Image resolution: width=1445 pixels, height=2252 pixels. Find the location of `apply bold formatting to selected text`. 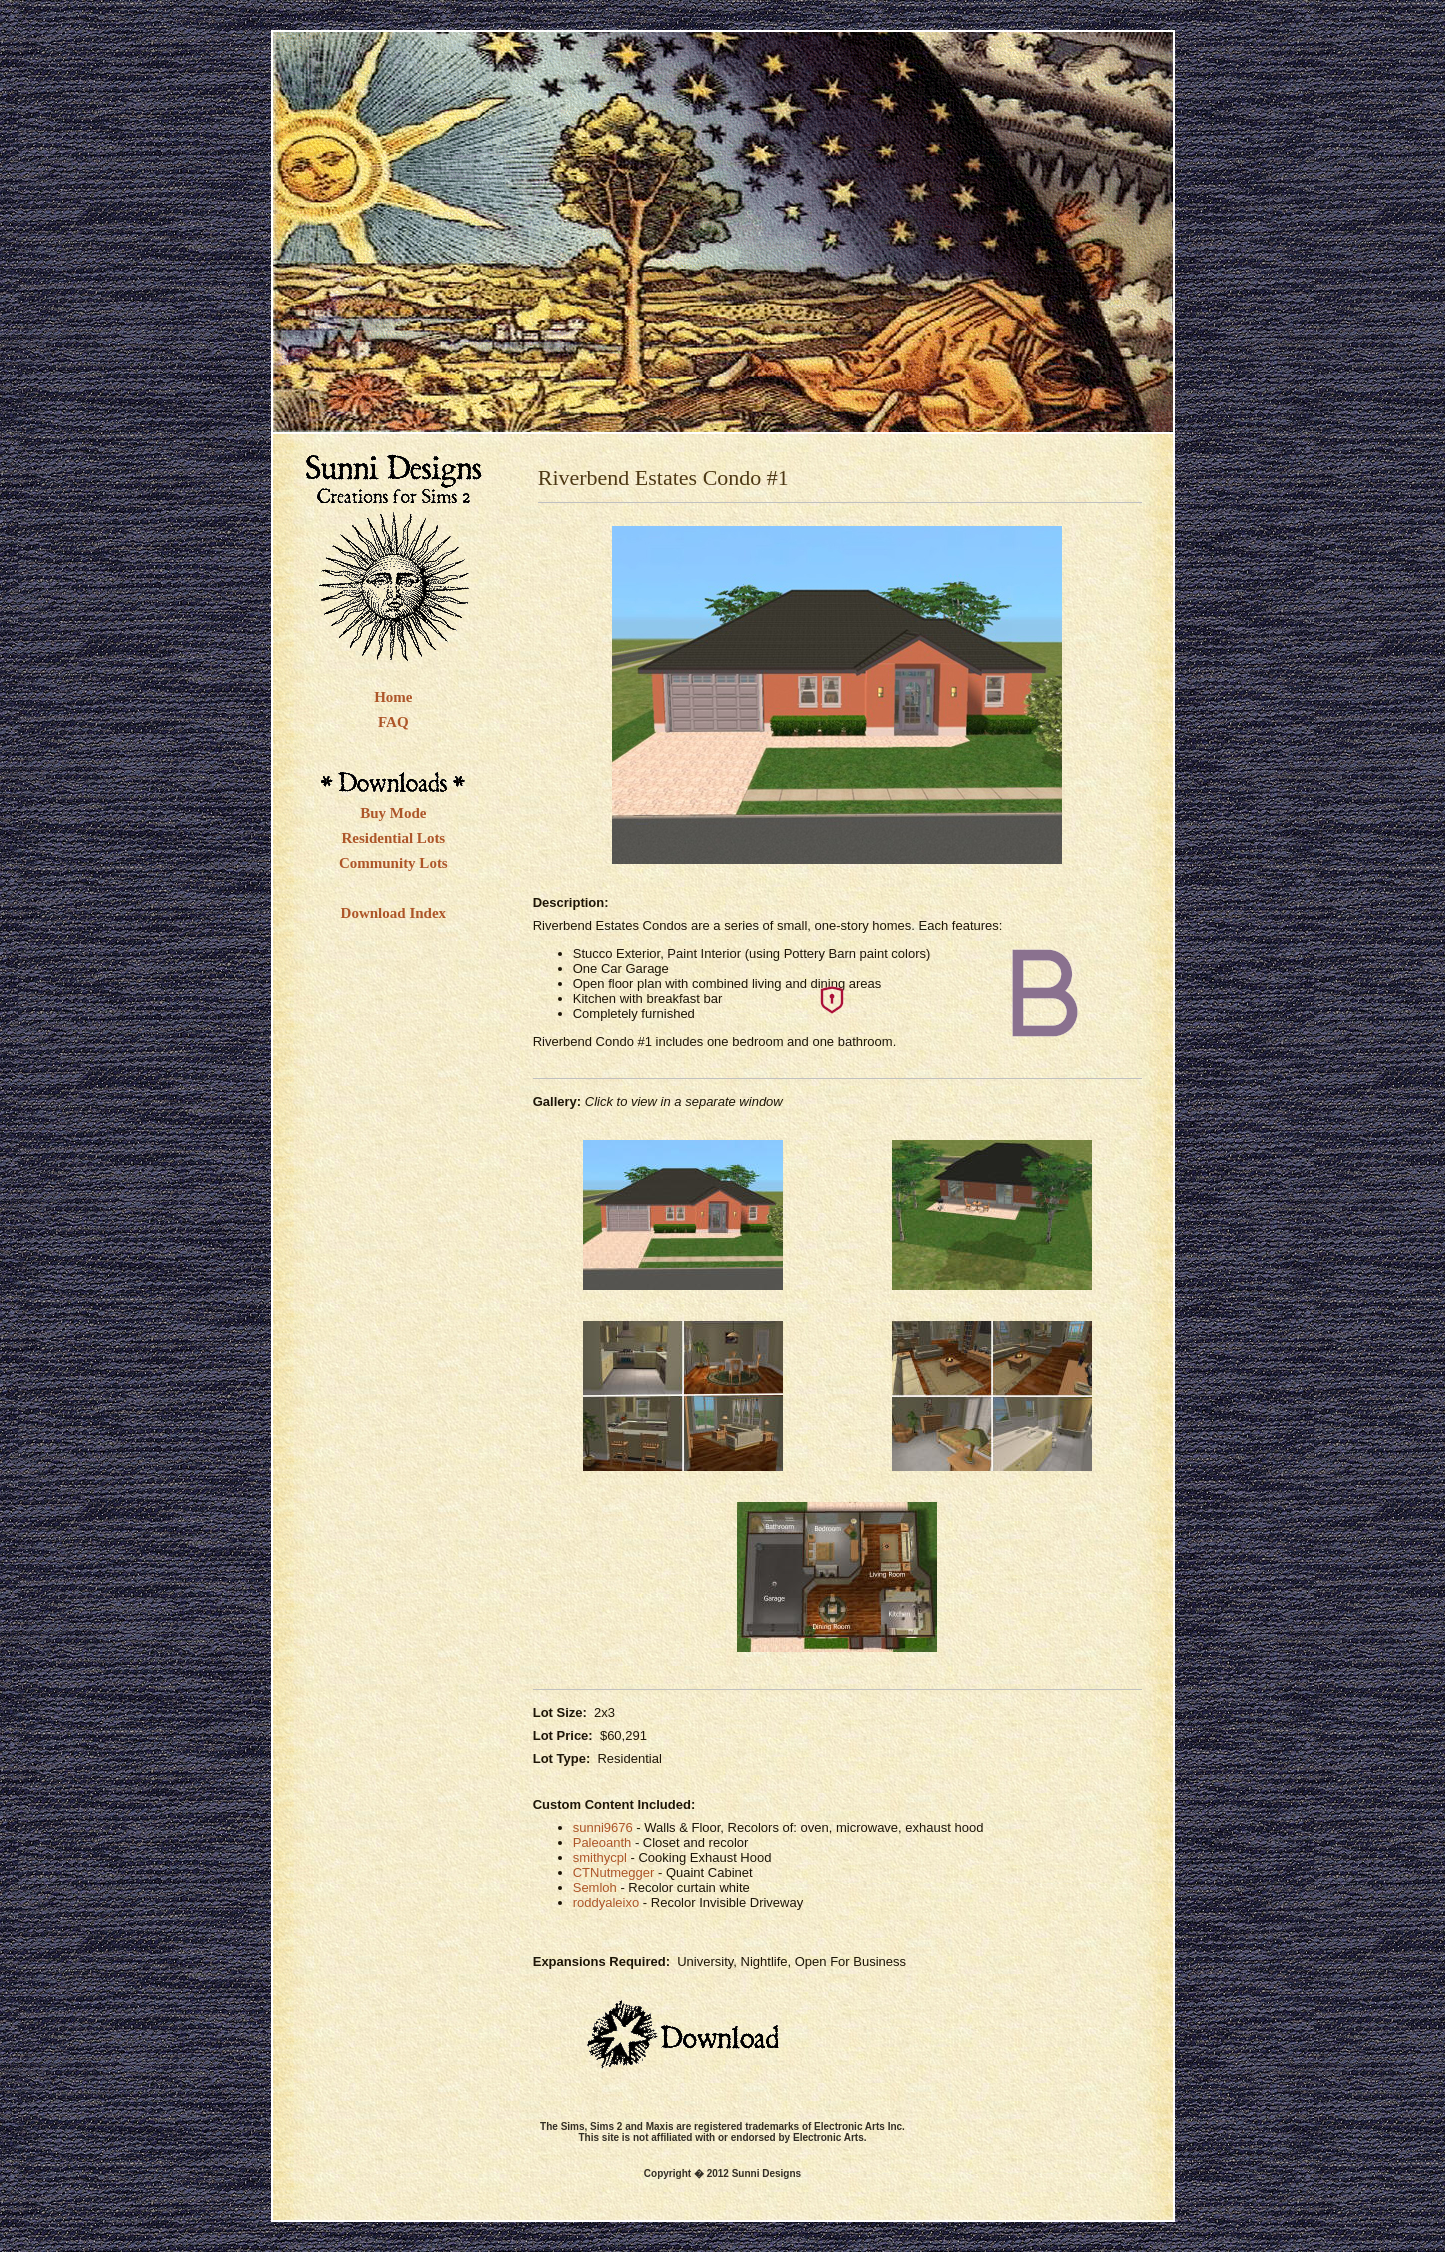

apply bold formatting to selected text is located at coordinates (1045, 993).